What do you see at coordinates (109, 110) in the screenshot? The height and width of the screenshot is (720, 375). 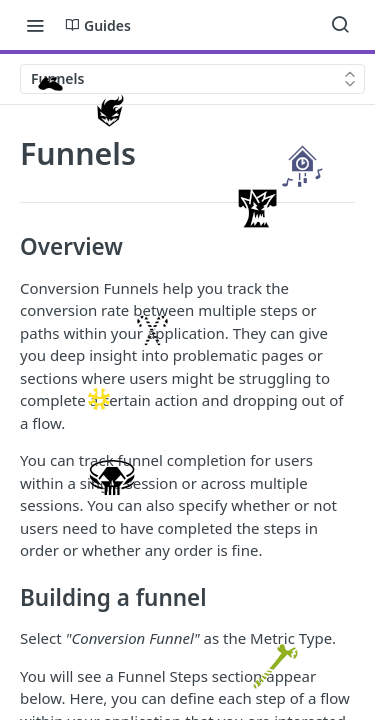 I see `spirit or soul character in a game interface` at bounding box center [109, 110].